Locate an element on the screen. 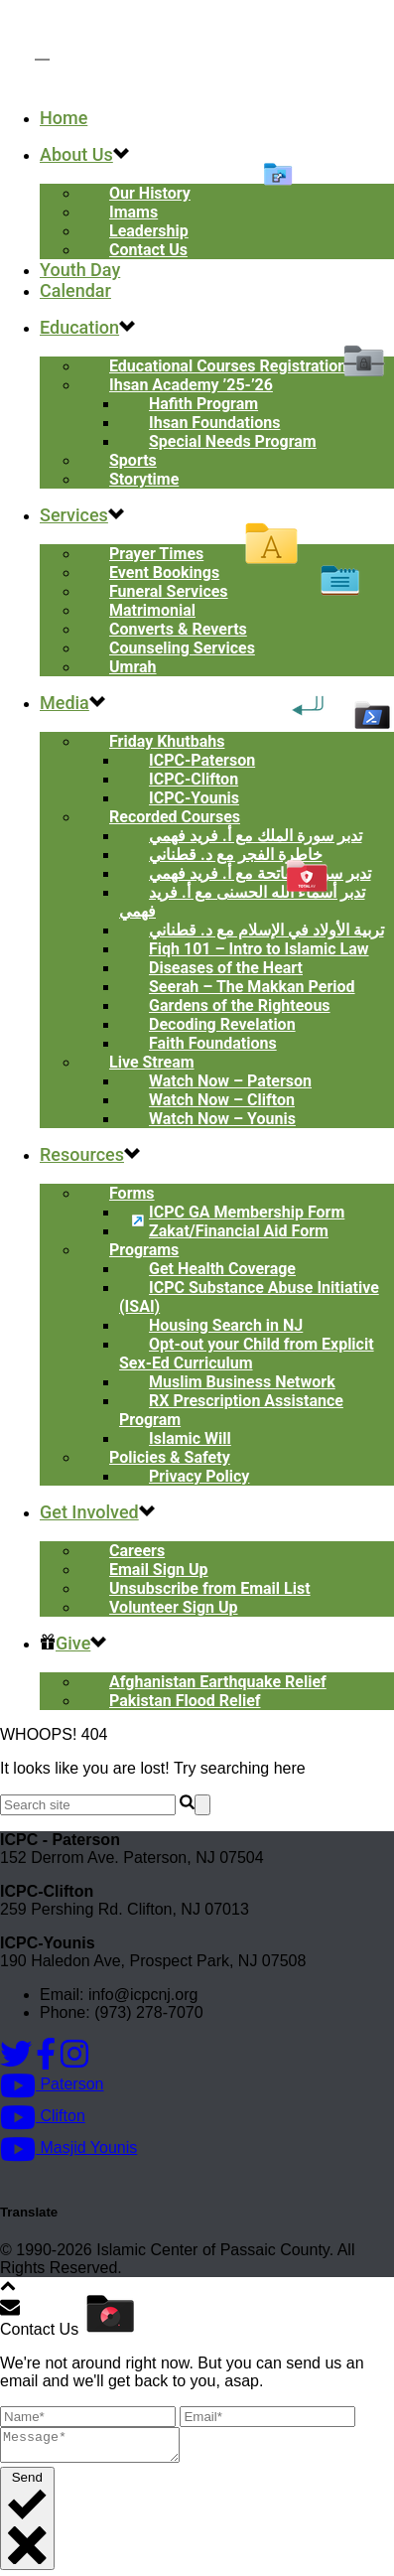  folder containing wondershare dvd creator project files is located at coordinates (110, 2315).